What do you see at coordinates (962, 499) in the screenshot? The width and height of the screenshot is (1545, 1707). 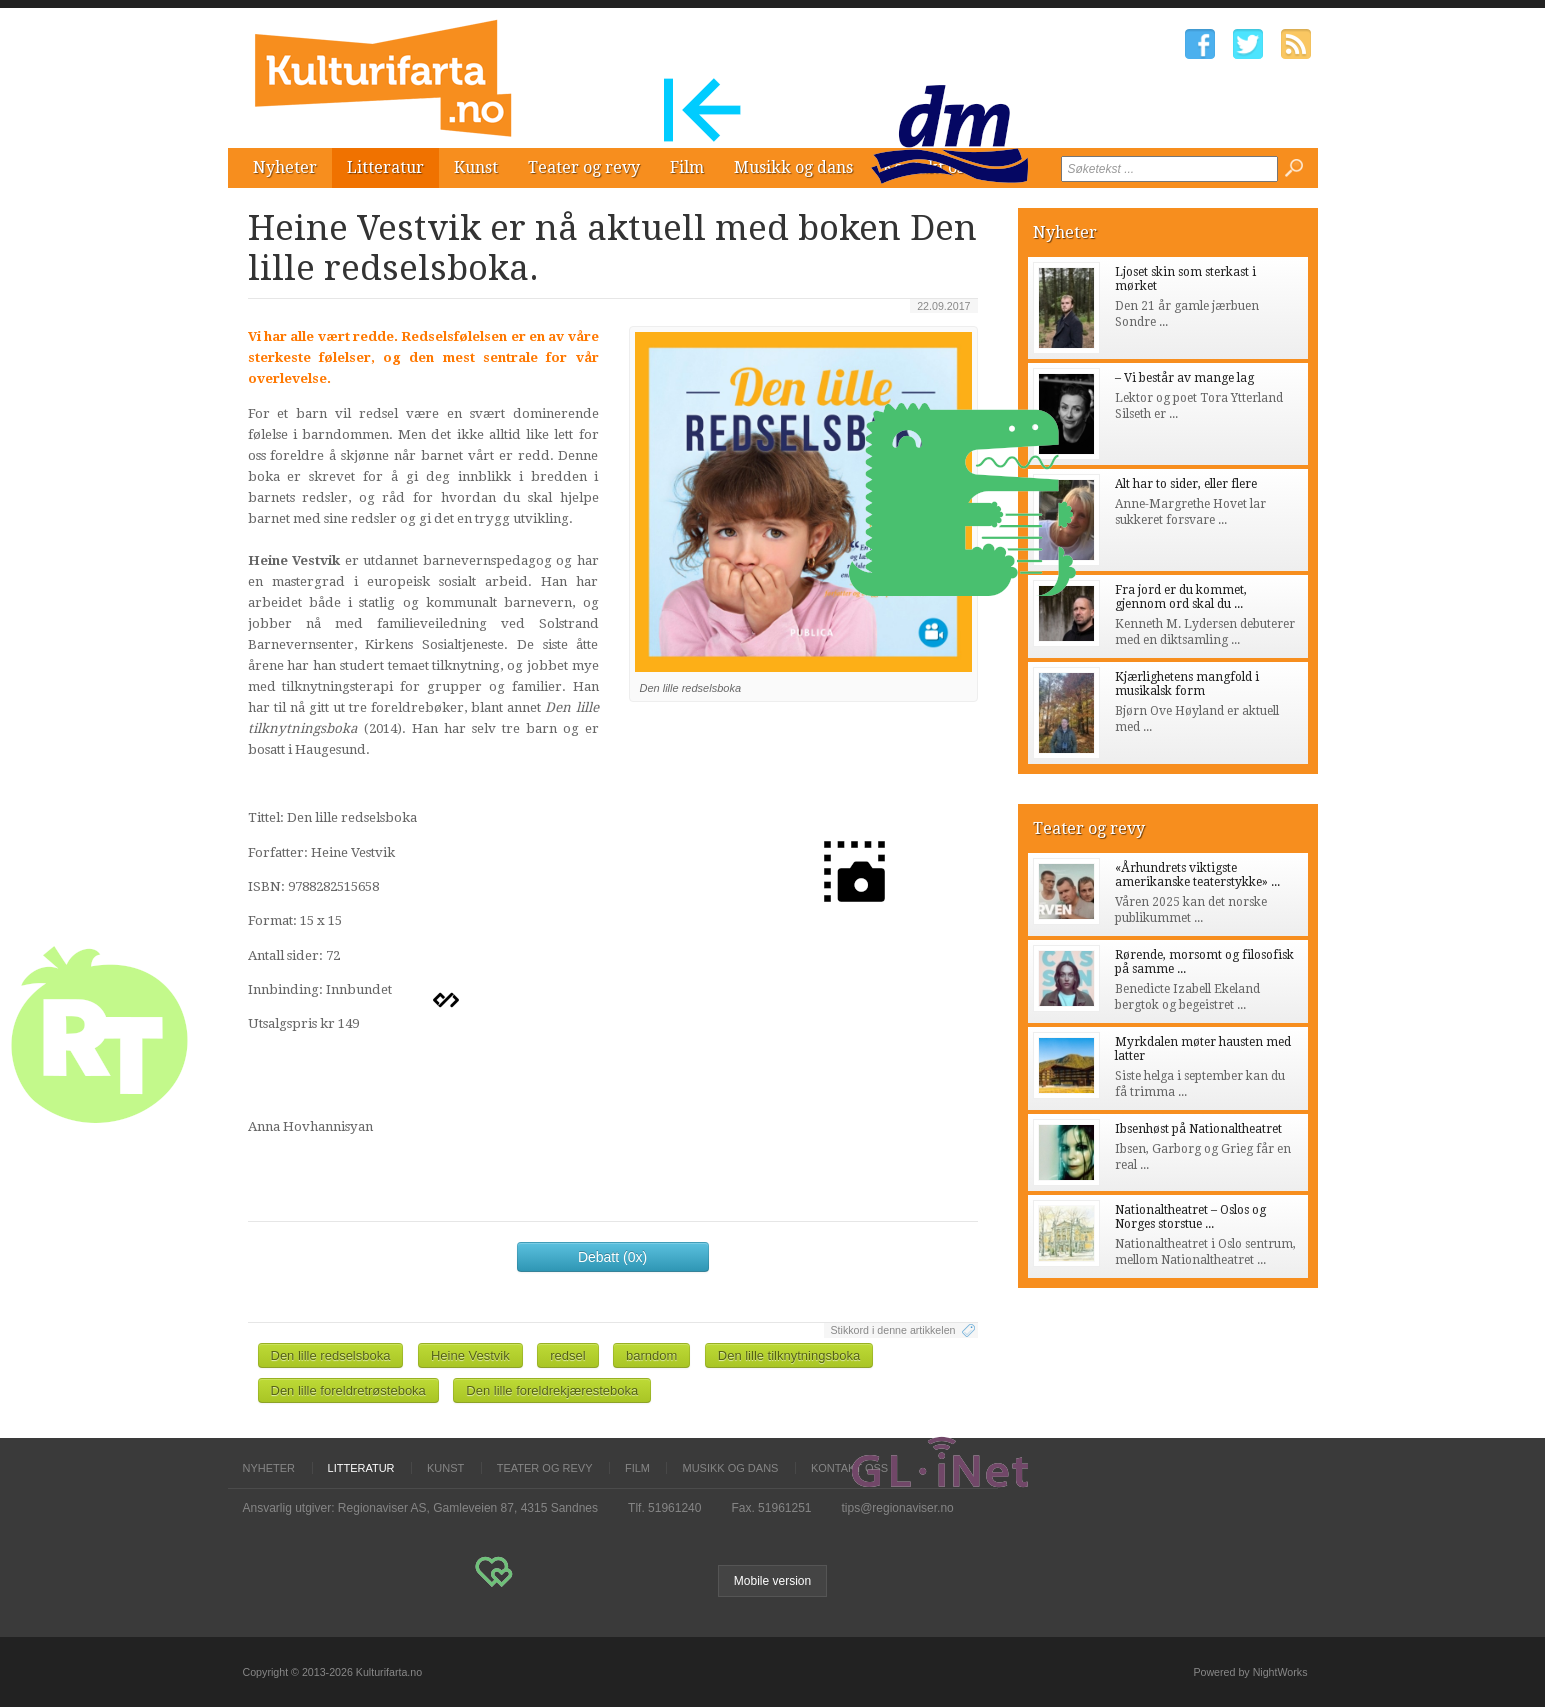 I see `visit docusaurus documentation site` at bounding box center [962, 499].